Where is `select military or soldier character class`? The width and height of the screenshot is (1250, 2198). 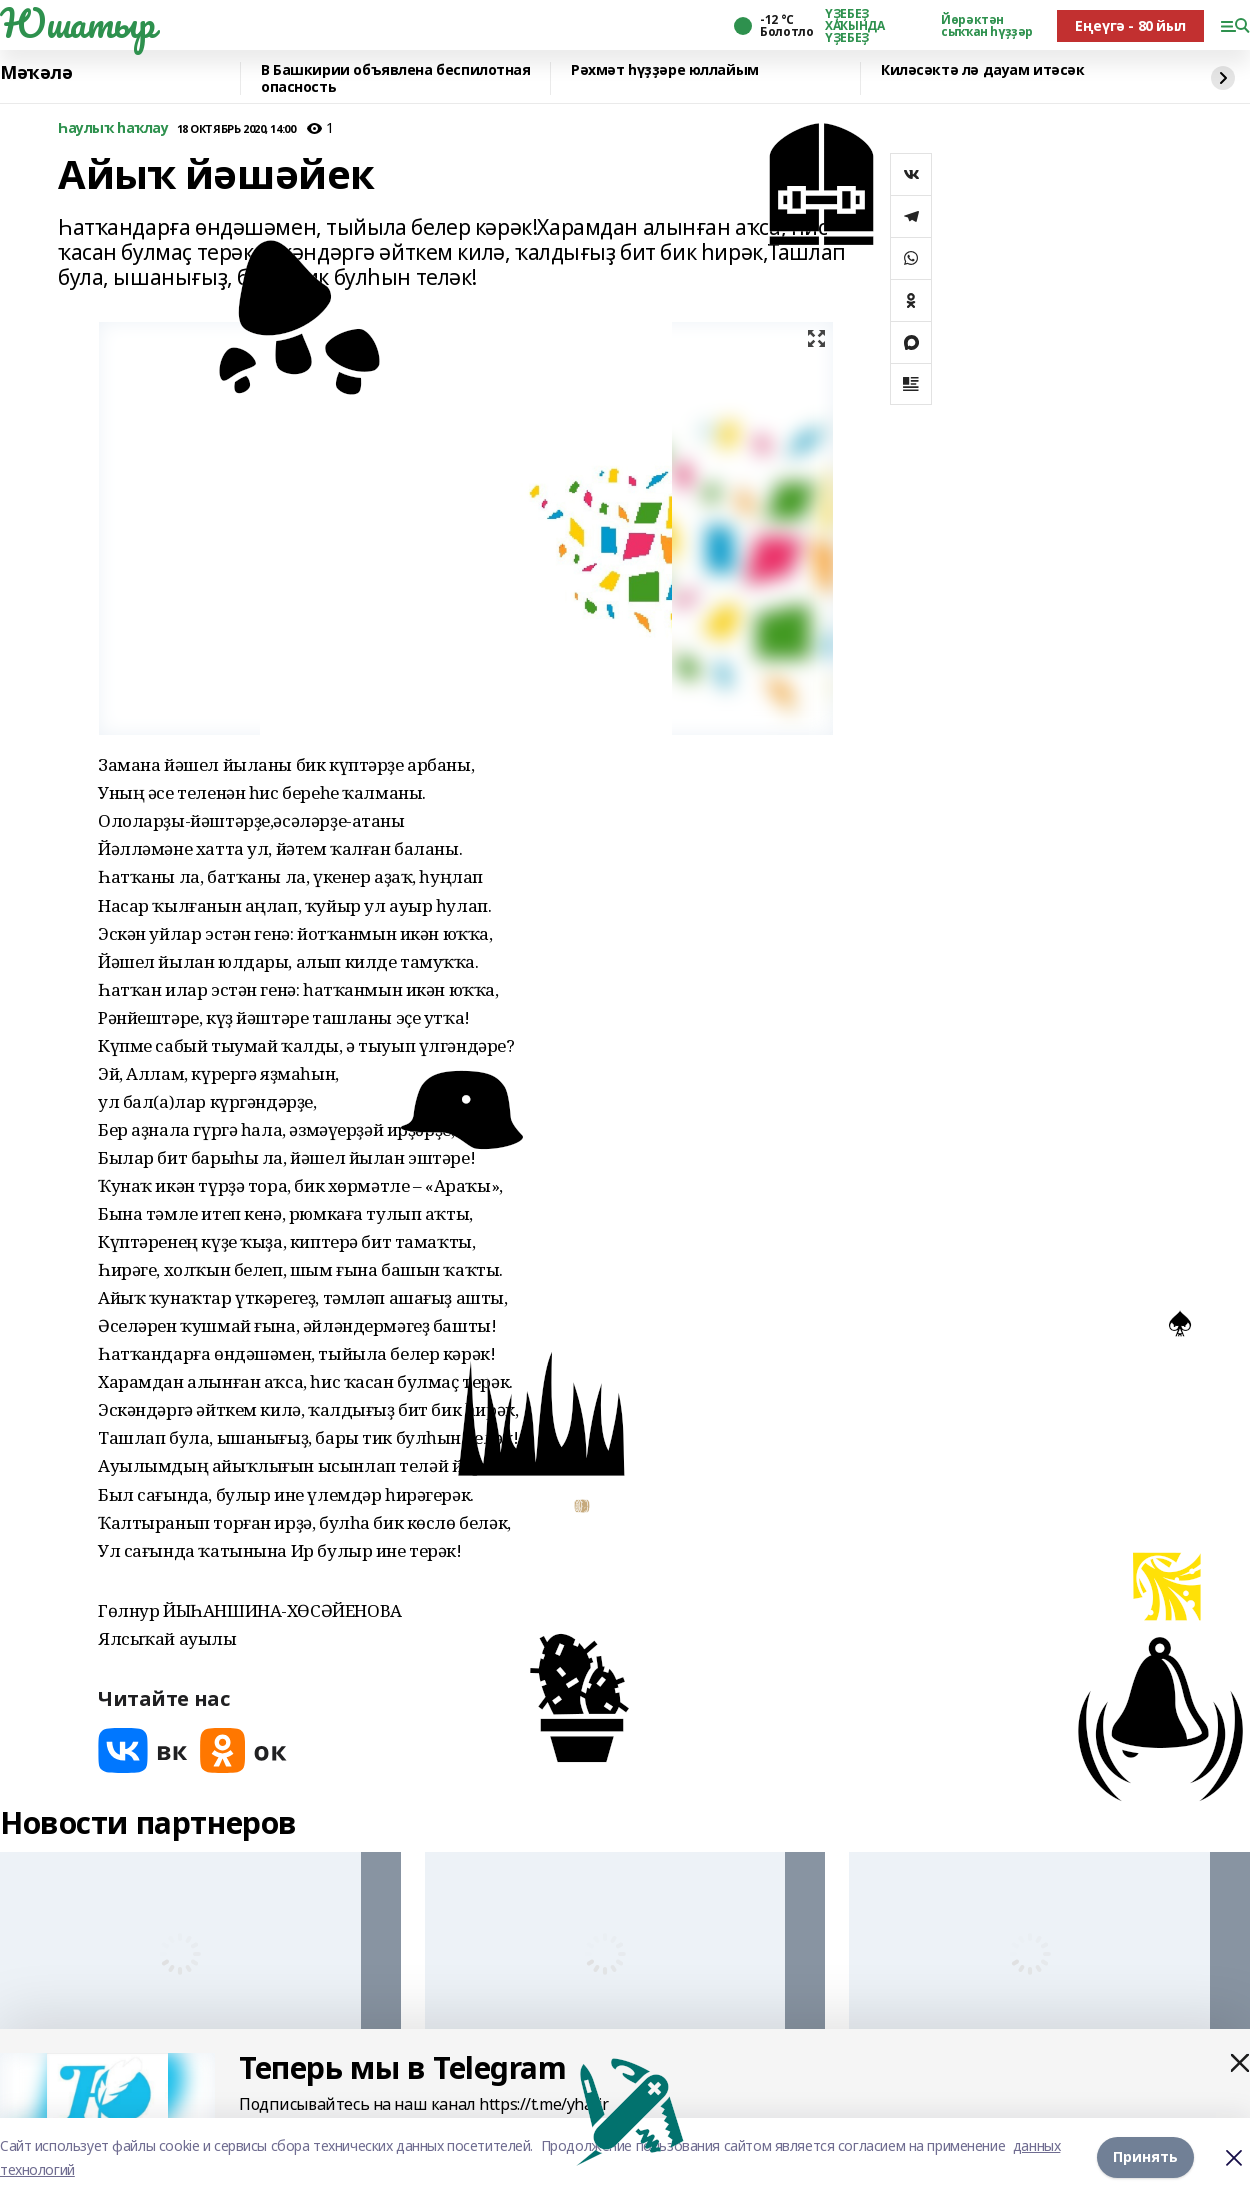 select military or soldier character class is located at coordinates (462, 1110).